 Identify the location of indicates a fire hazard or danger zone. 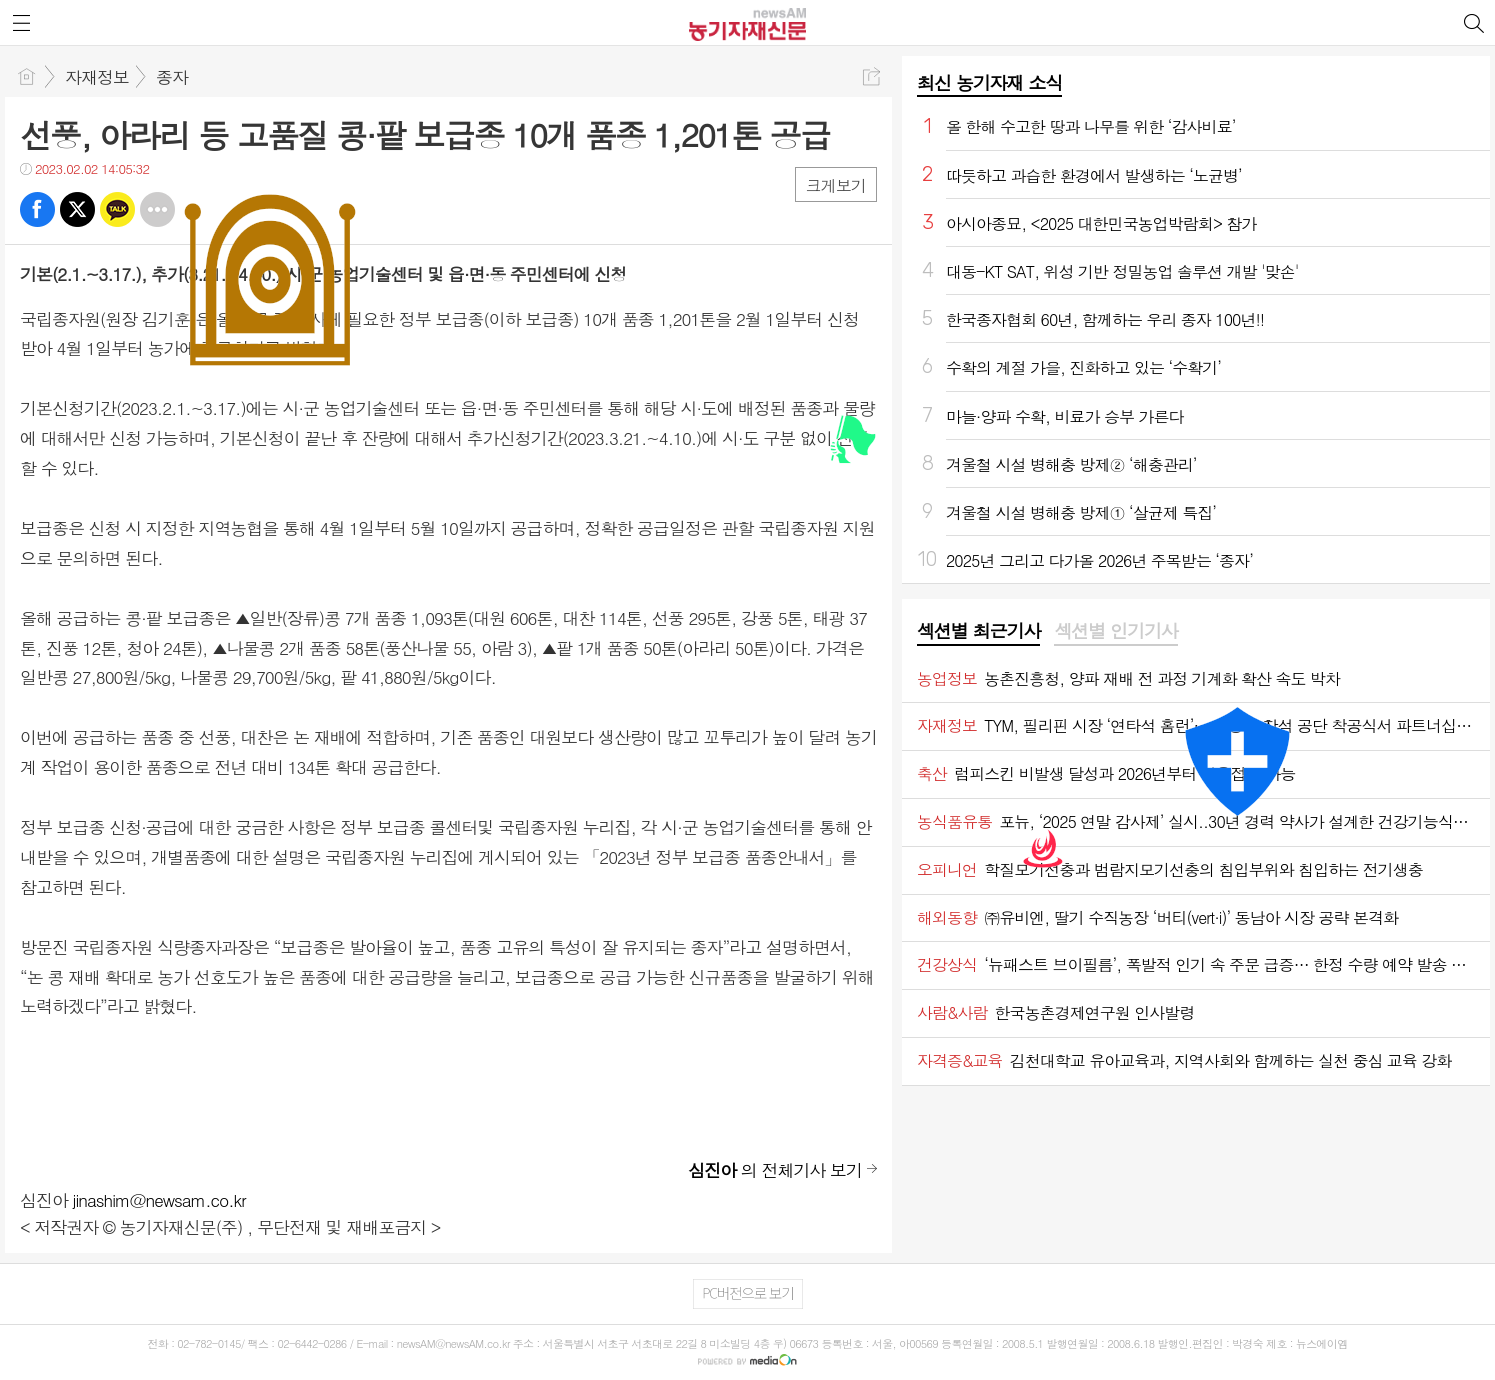
(1043, 848).